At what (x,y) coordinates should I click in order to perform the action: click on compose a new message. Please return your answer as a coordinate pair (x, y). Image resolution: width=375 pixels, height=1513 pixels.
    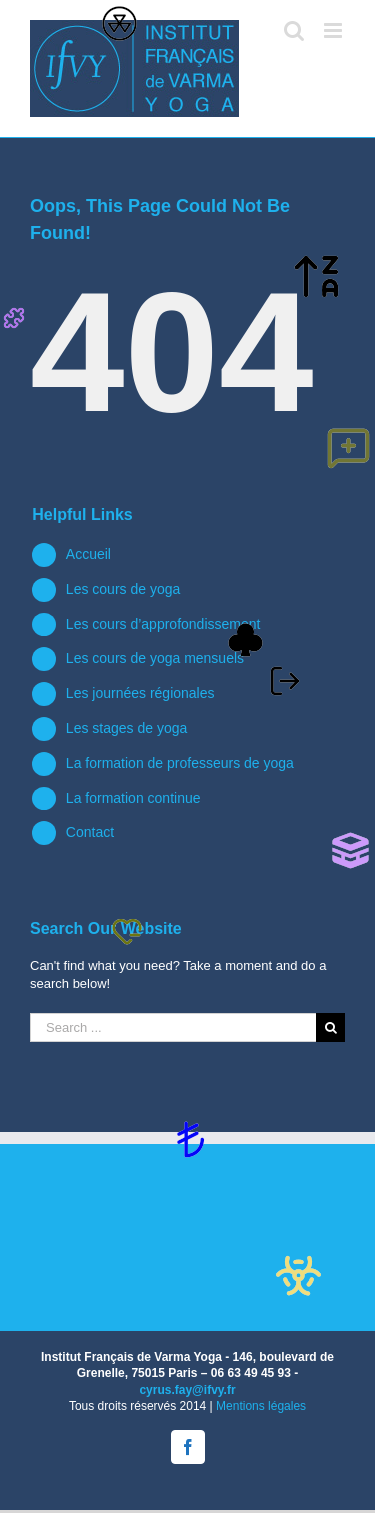
    Looking at the image, I should click on (348, 447).